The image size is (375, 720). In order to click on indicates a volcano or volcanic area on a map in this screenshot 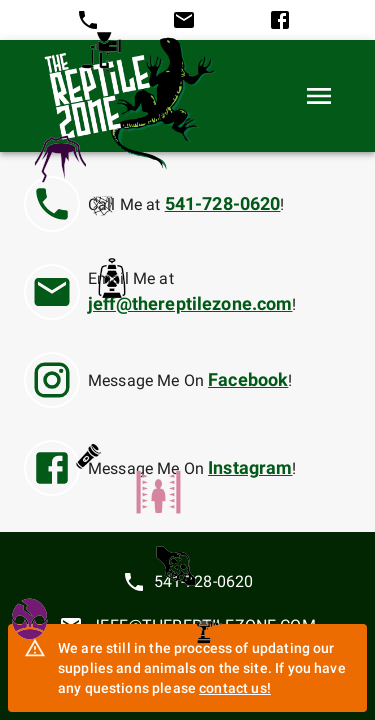, I will do `click(60, 156)`.